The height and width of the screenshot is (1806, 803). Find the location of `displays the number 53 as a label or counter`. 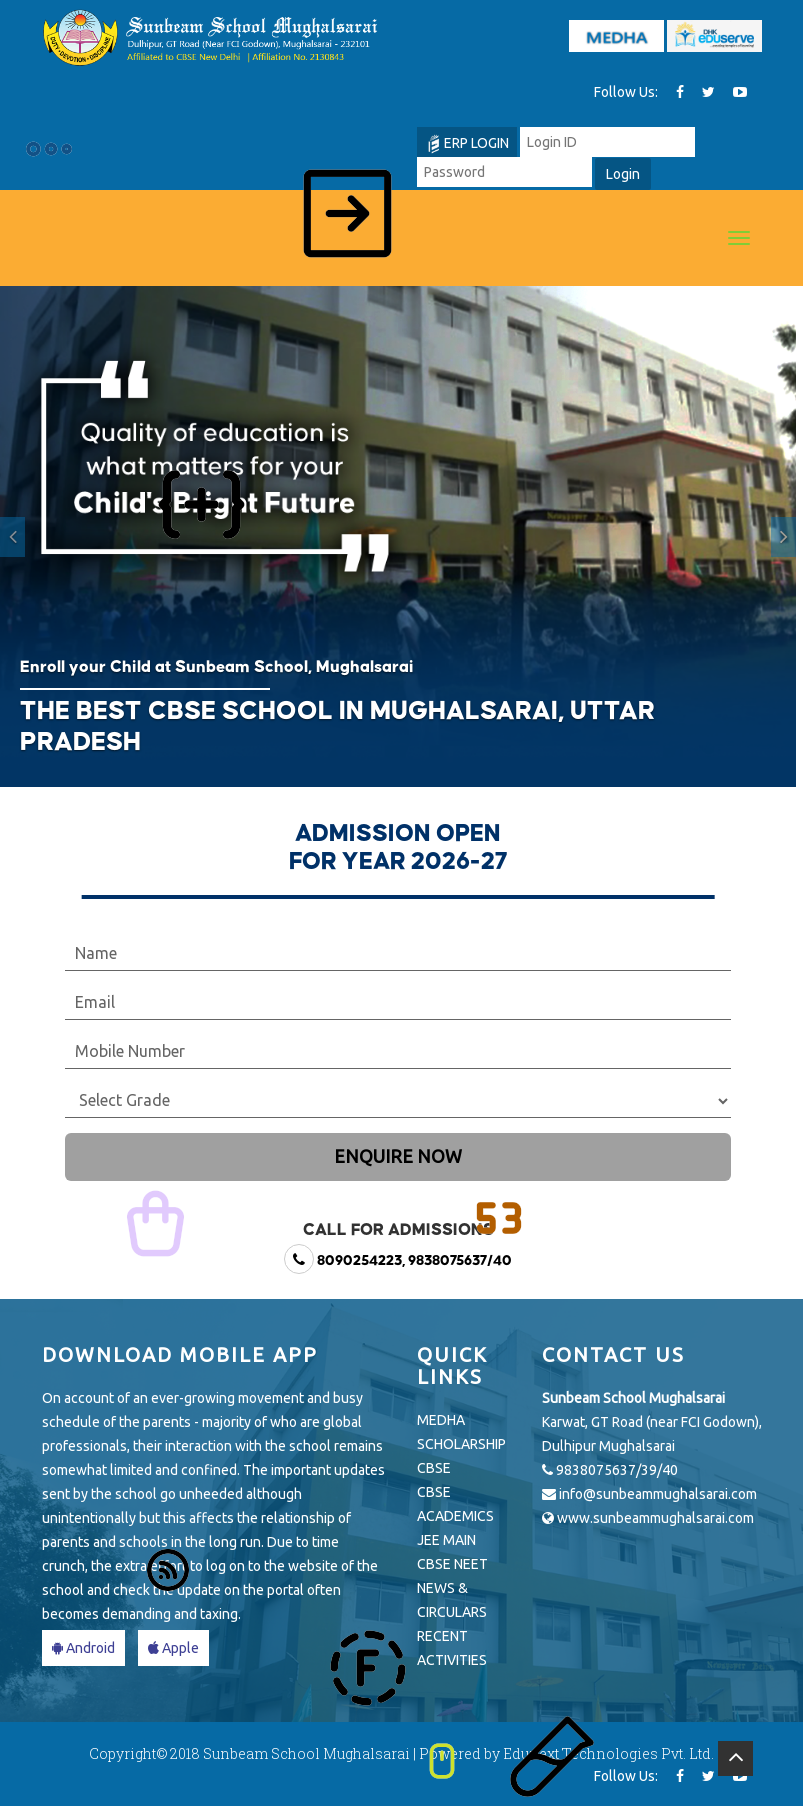

displays the number 53 as a label or counter is located at coordinates (499, 1218).